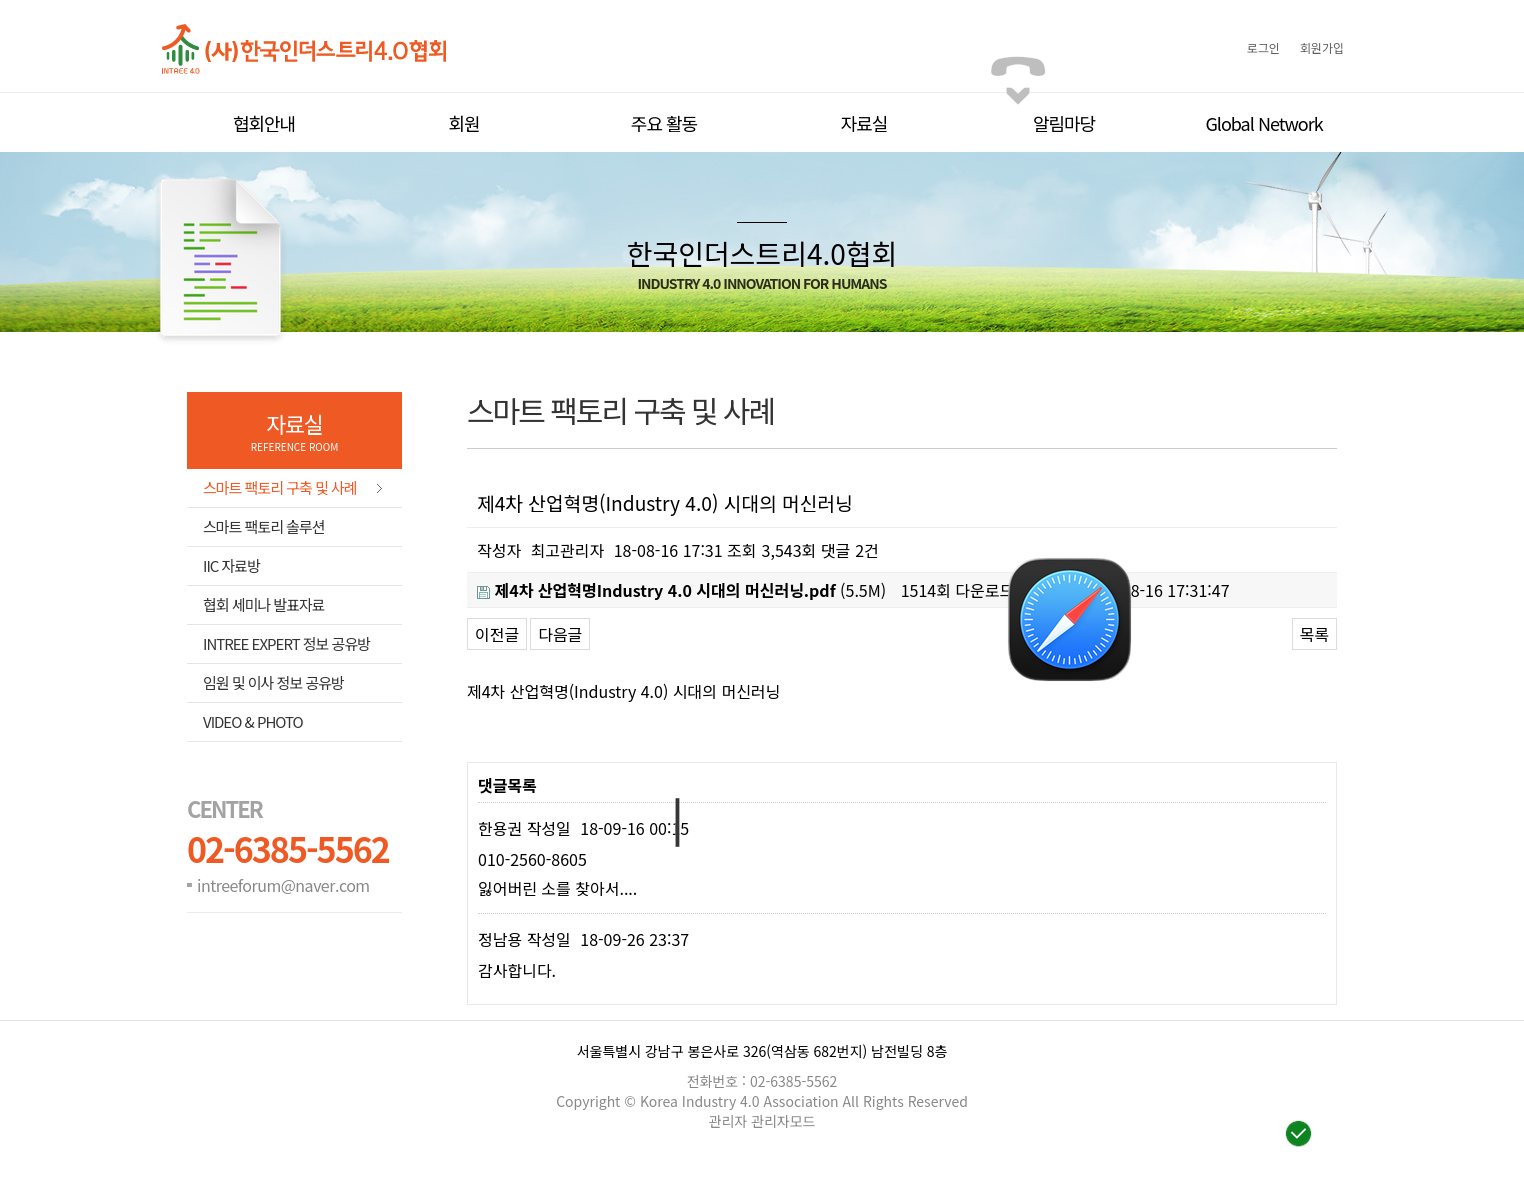 This screenshot has width=1524, height=1181. What do you see at coordinates (220, 260) in the screenshot?
I see `a COBOL source code file` at bounding box center [220, 260].